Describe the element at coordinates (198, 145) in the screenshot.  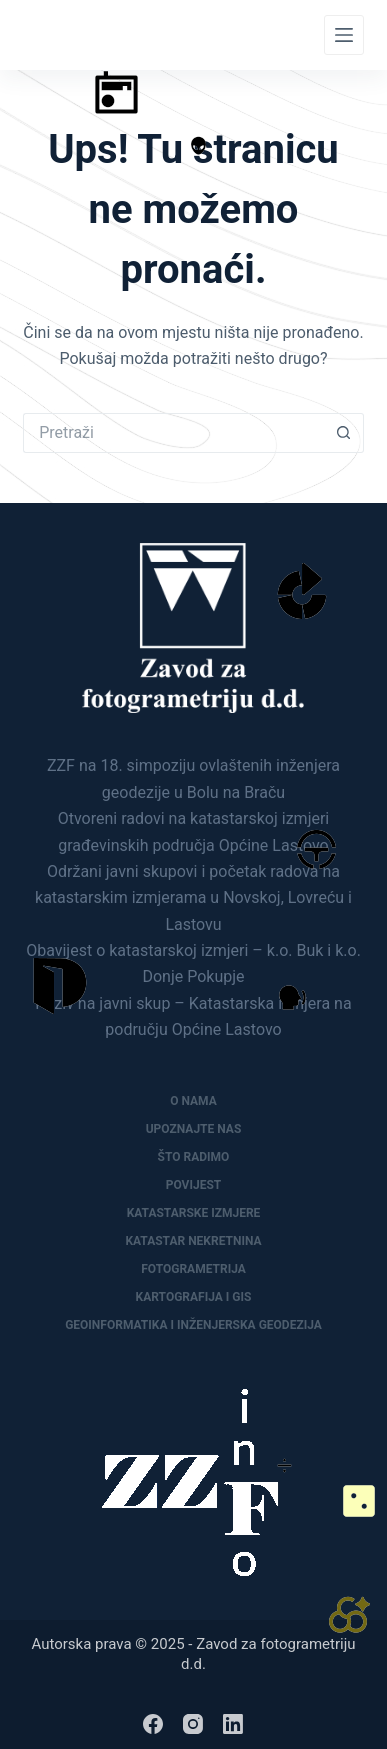
I see `extraterrestrial or sci-fi themed content` at that location.